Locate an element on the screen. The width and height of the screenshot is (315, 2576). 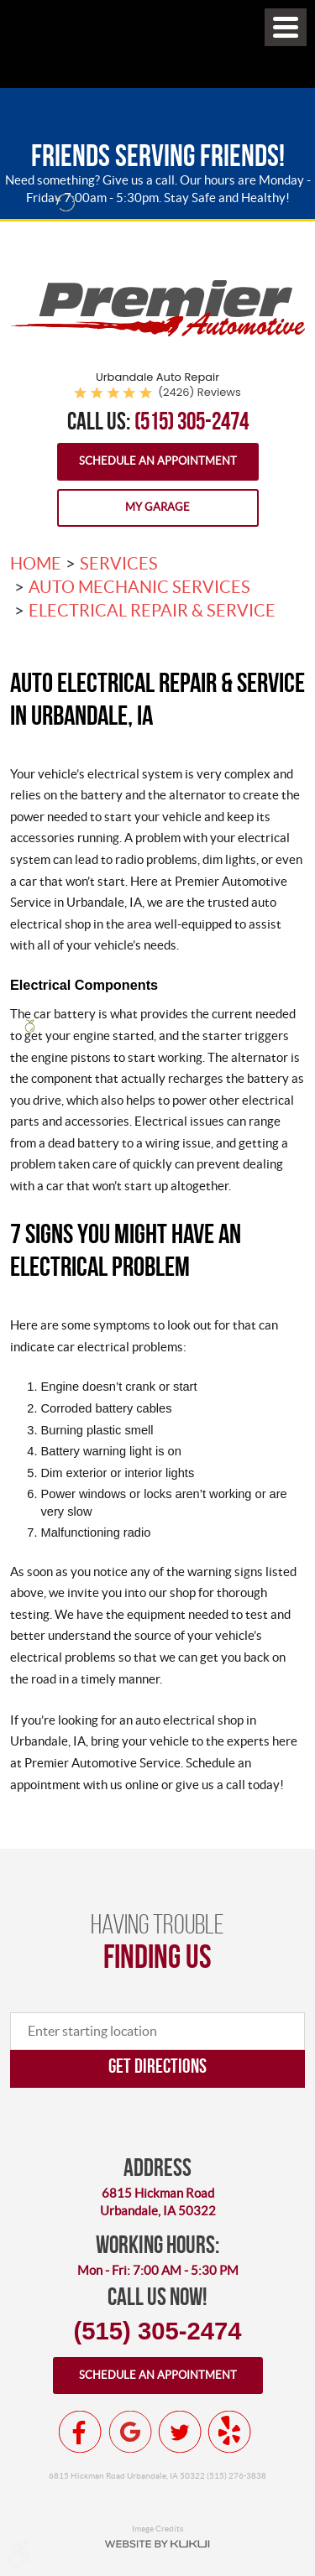
undo last action is located at coordinates (66, 202).